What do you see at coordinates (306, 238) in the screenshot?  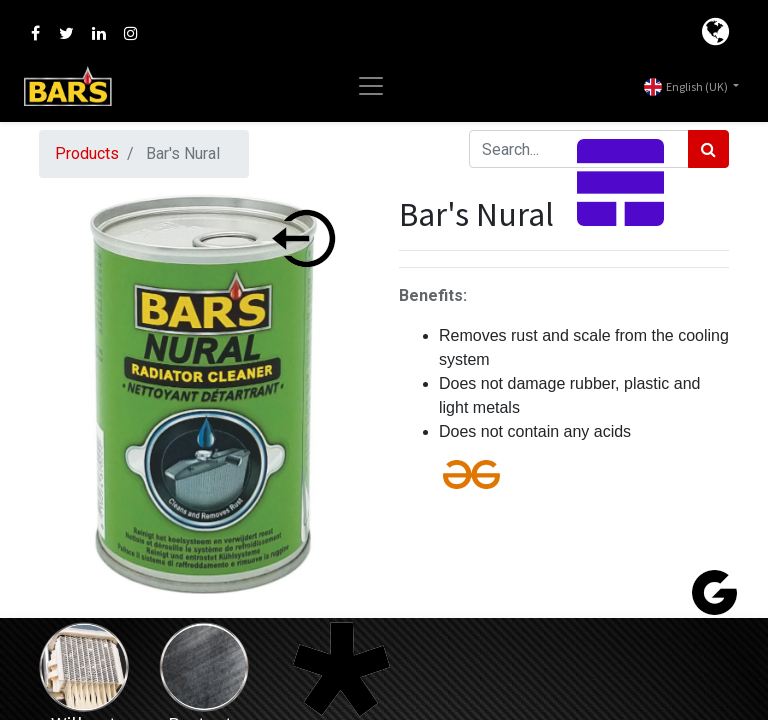 I see `log out of your account` at bounding box center [306, 238].